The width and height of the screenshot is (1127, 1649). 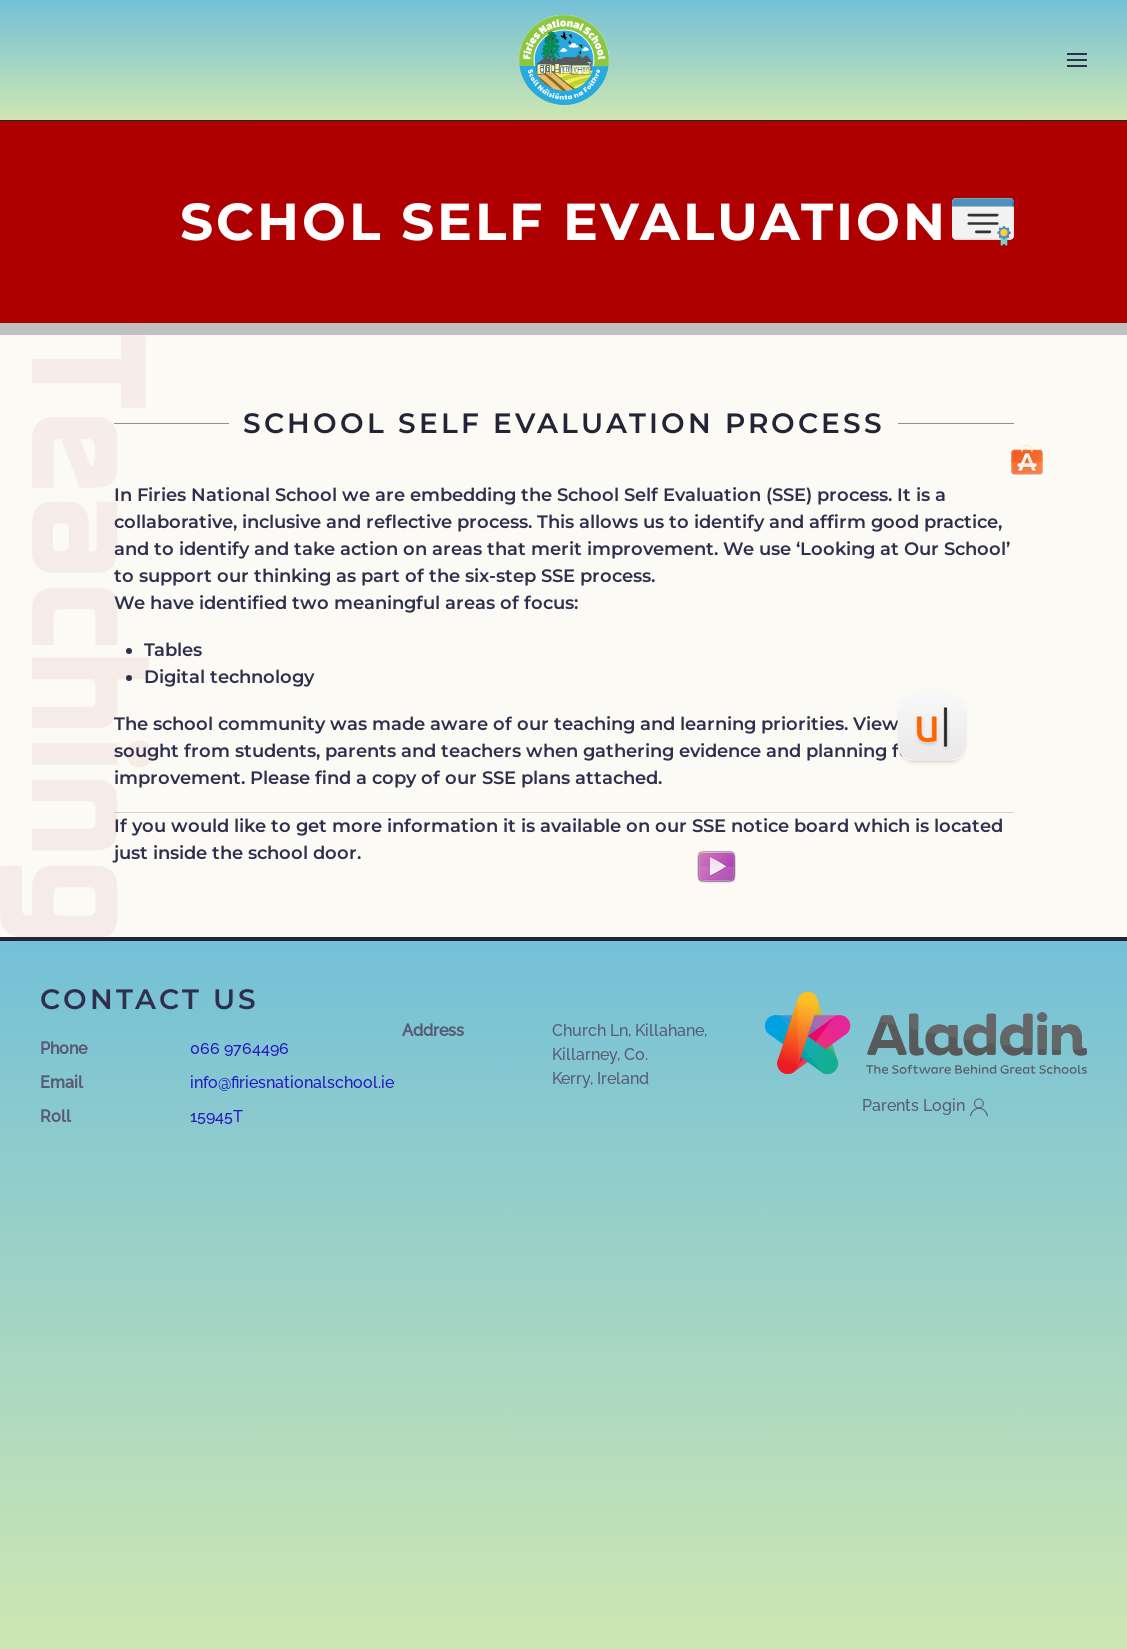 What do you see at coordinates (716, 866) in the screenshot?
I see `open multimedia or media player app` at bounding box center [716, 866].